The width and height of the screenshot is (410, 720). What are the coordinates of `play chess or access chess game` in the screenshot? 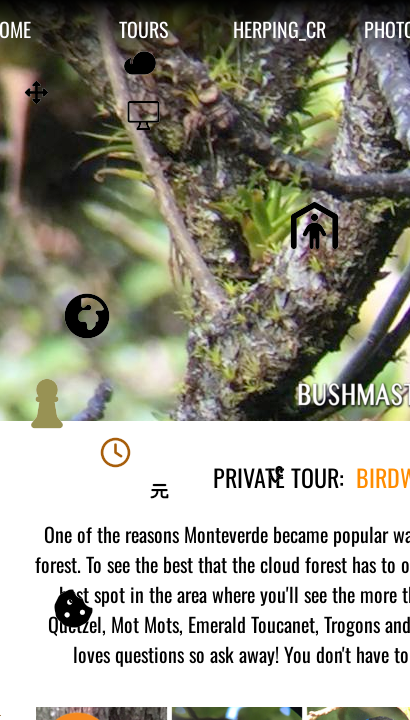 It's located at (47, 405).